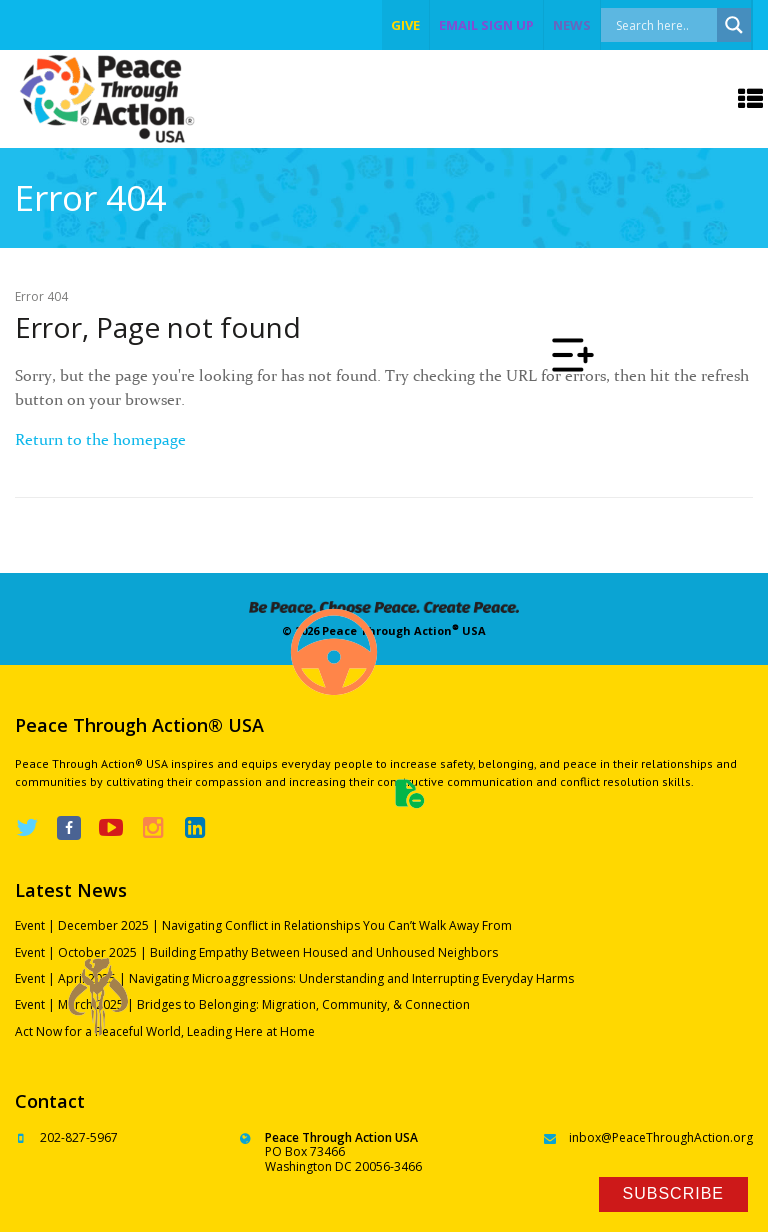  Describe the element at coordinates (573, 355) in the screenshot. I see `add a new item to the list` at that location.